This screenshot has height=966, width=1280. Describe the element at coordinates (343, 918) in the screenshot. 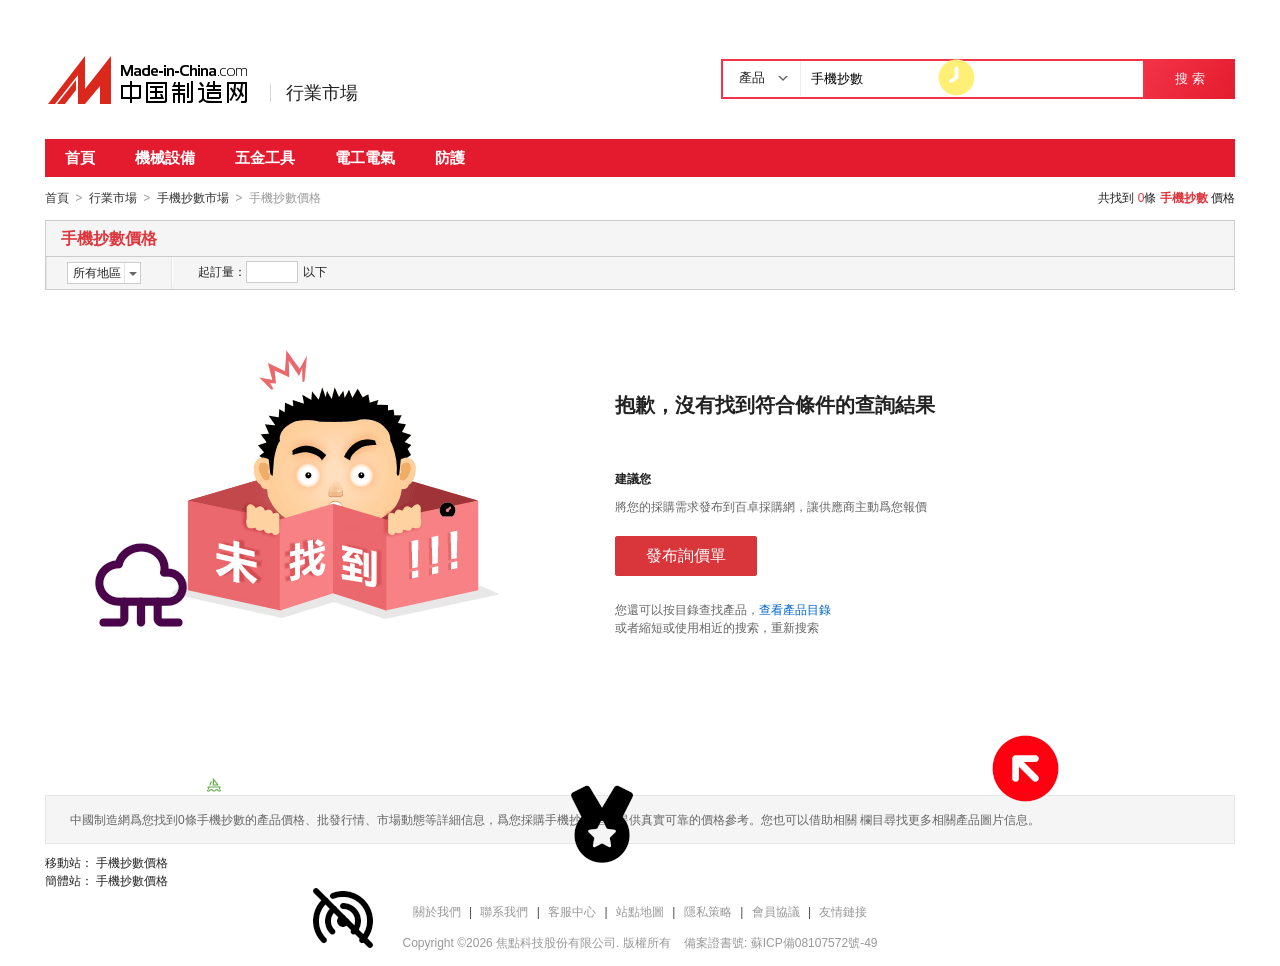

I see `disable broadcasting or streaming` at that location.